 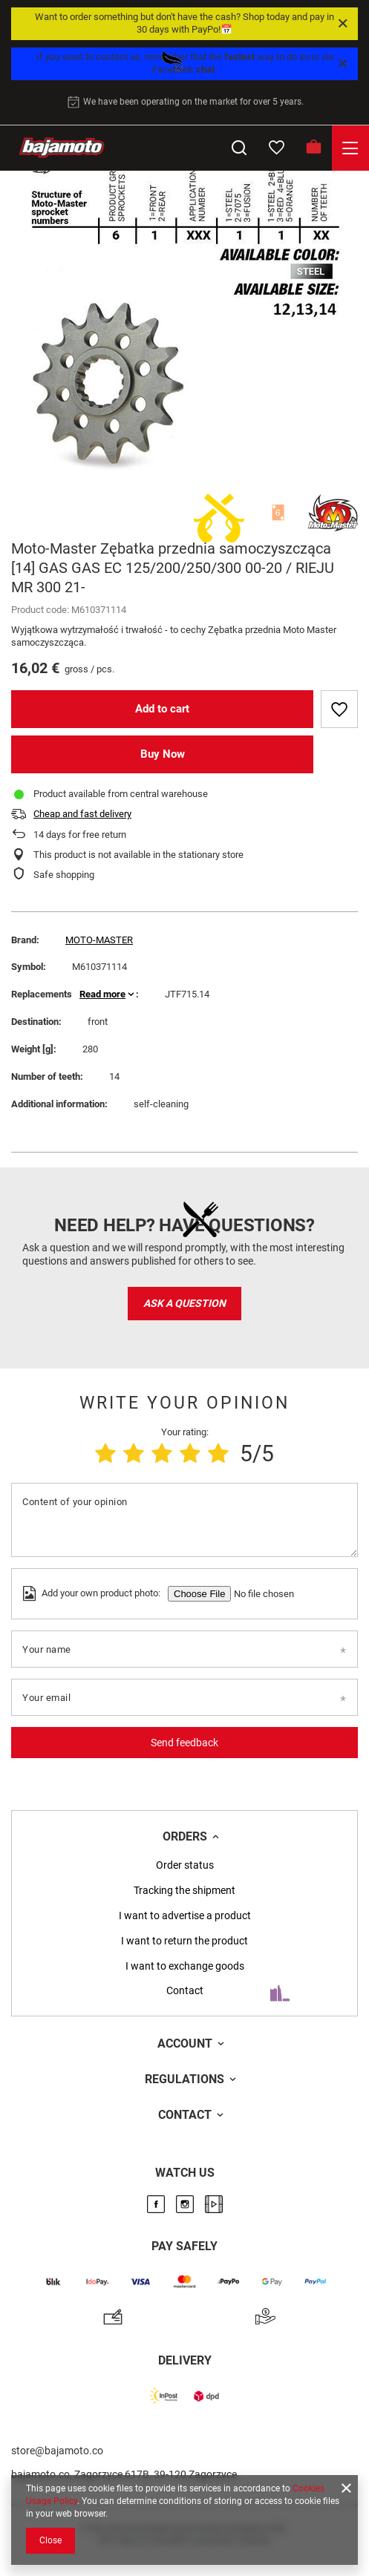 I want to click on six of diamonds playing card, so click(x=278, y=512).